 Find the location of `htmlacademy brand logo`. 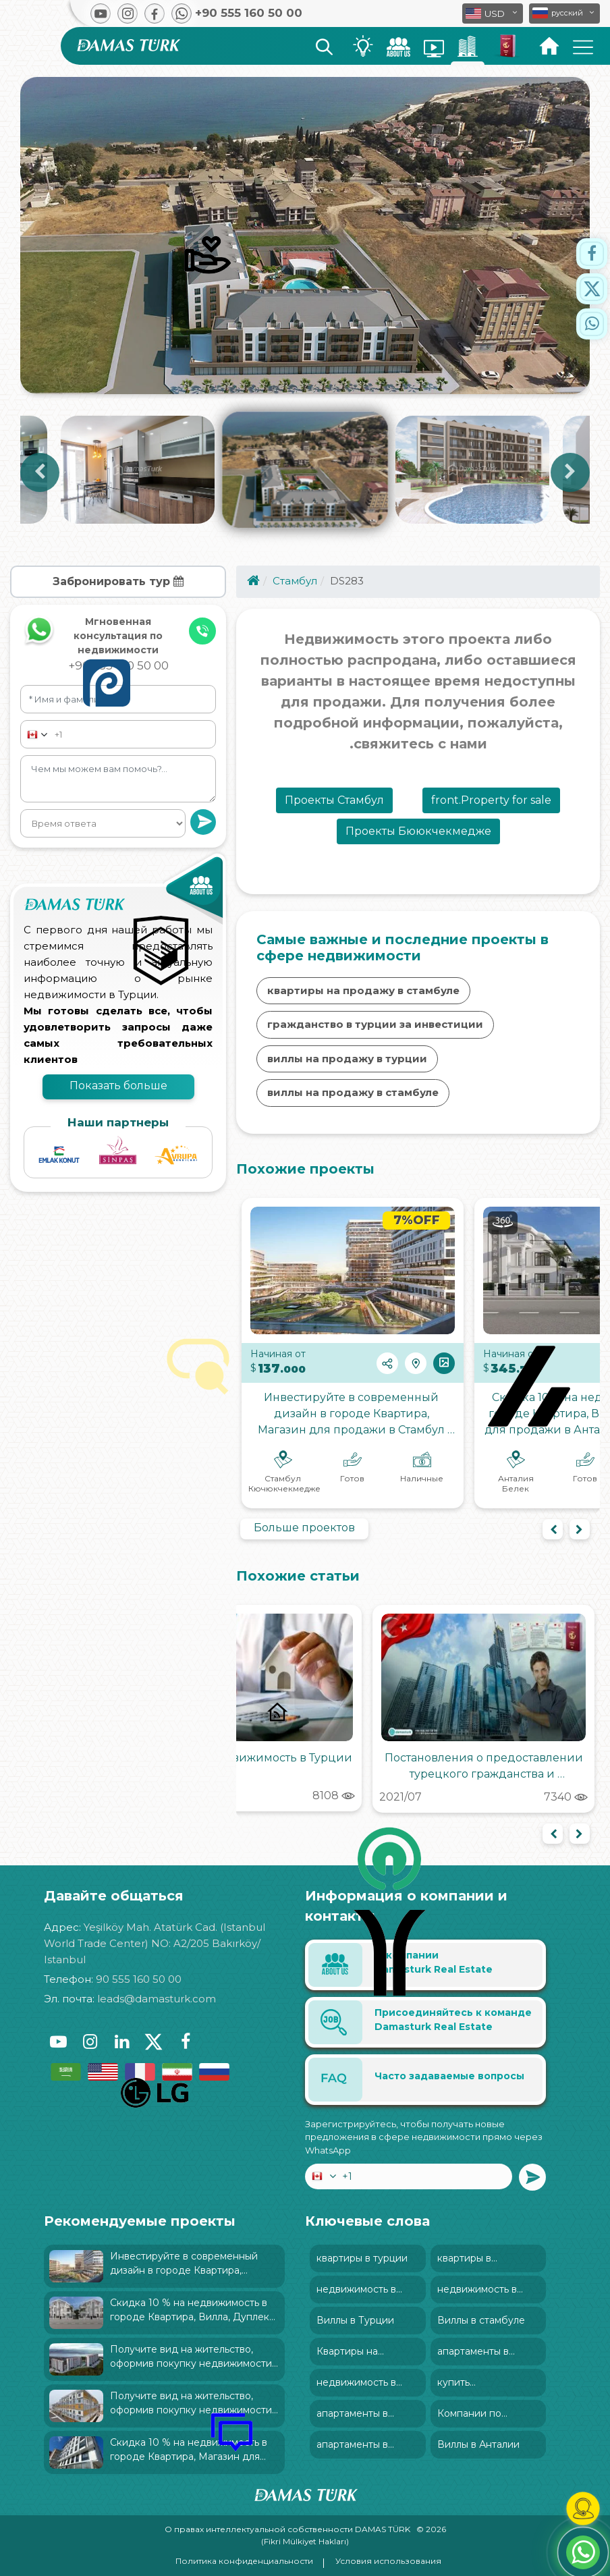

htmlacademy brand logo is located at coordinates (161, 950).